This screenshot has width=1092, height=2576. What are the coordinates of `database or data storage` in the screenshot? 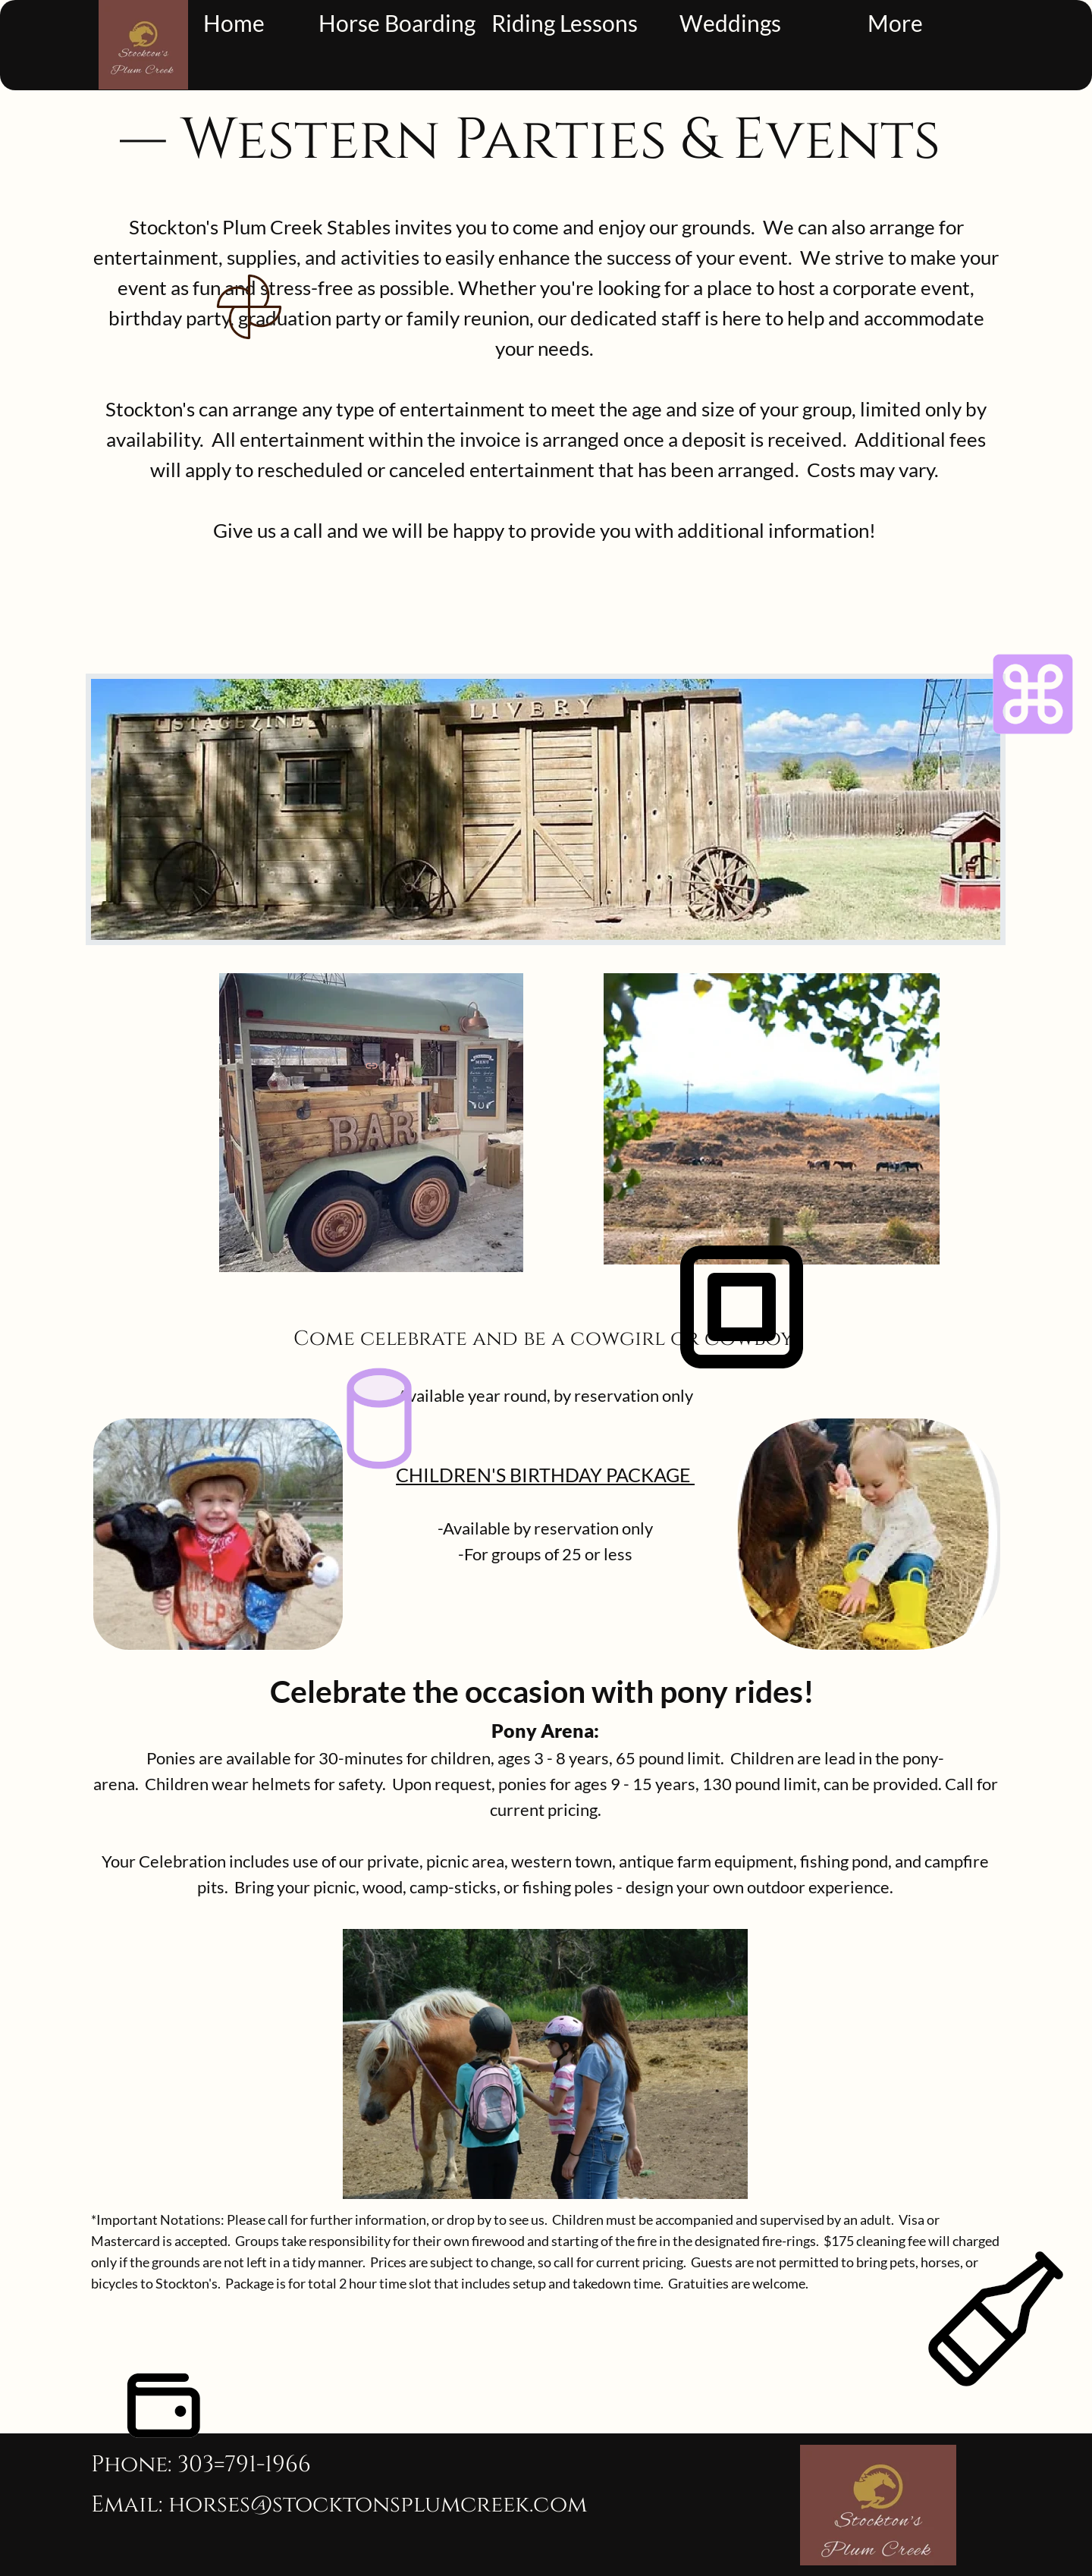 It's located at (379, 1418).